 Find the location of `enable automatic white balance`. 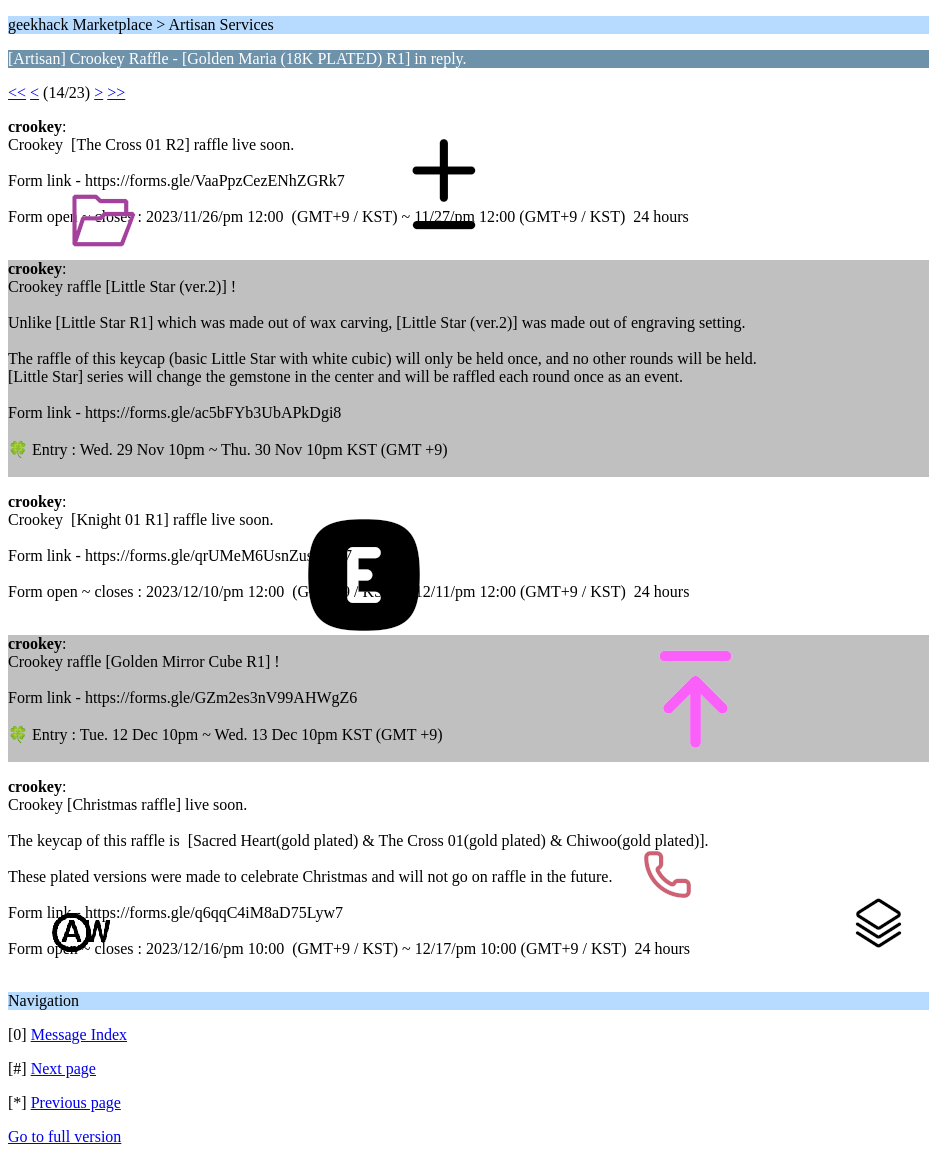

enable automatic white balance is located at coordinates (81, 932).